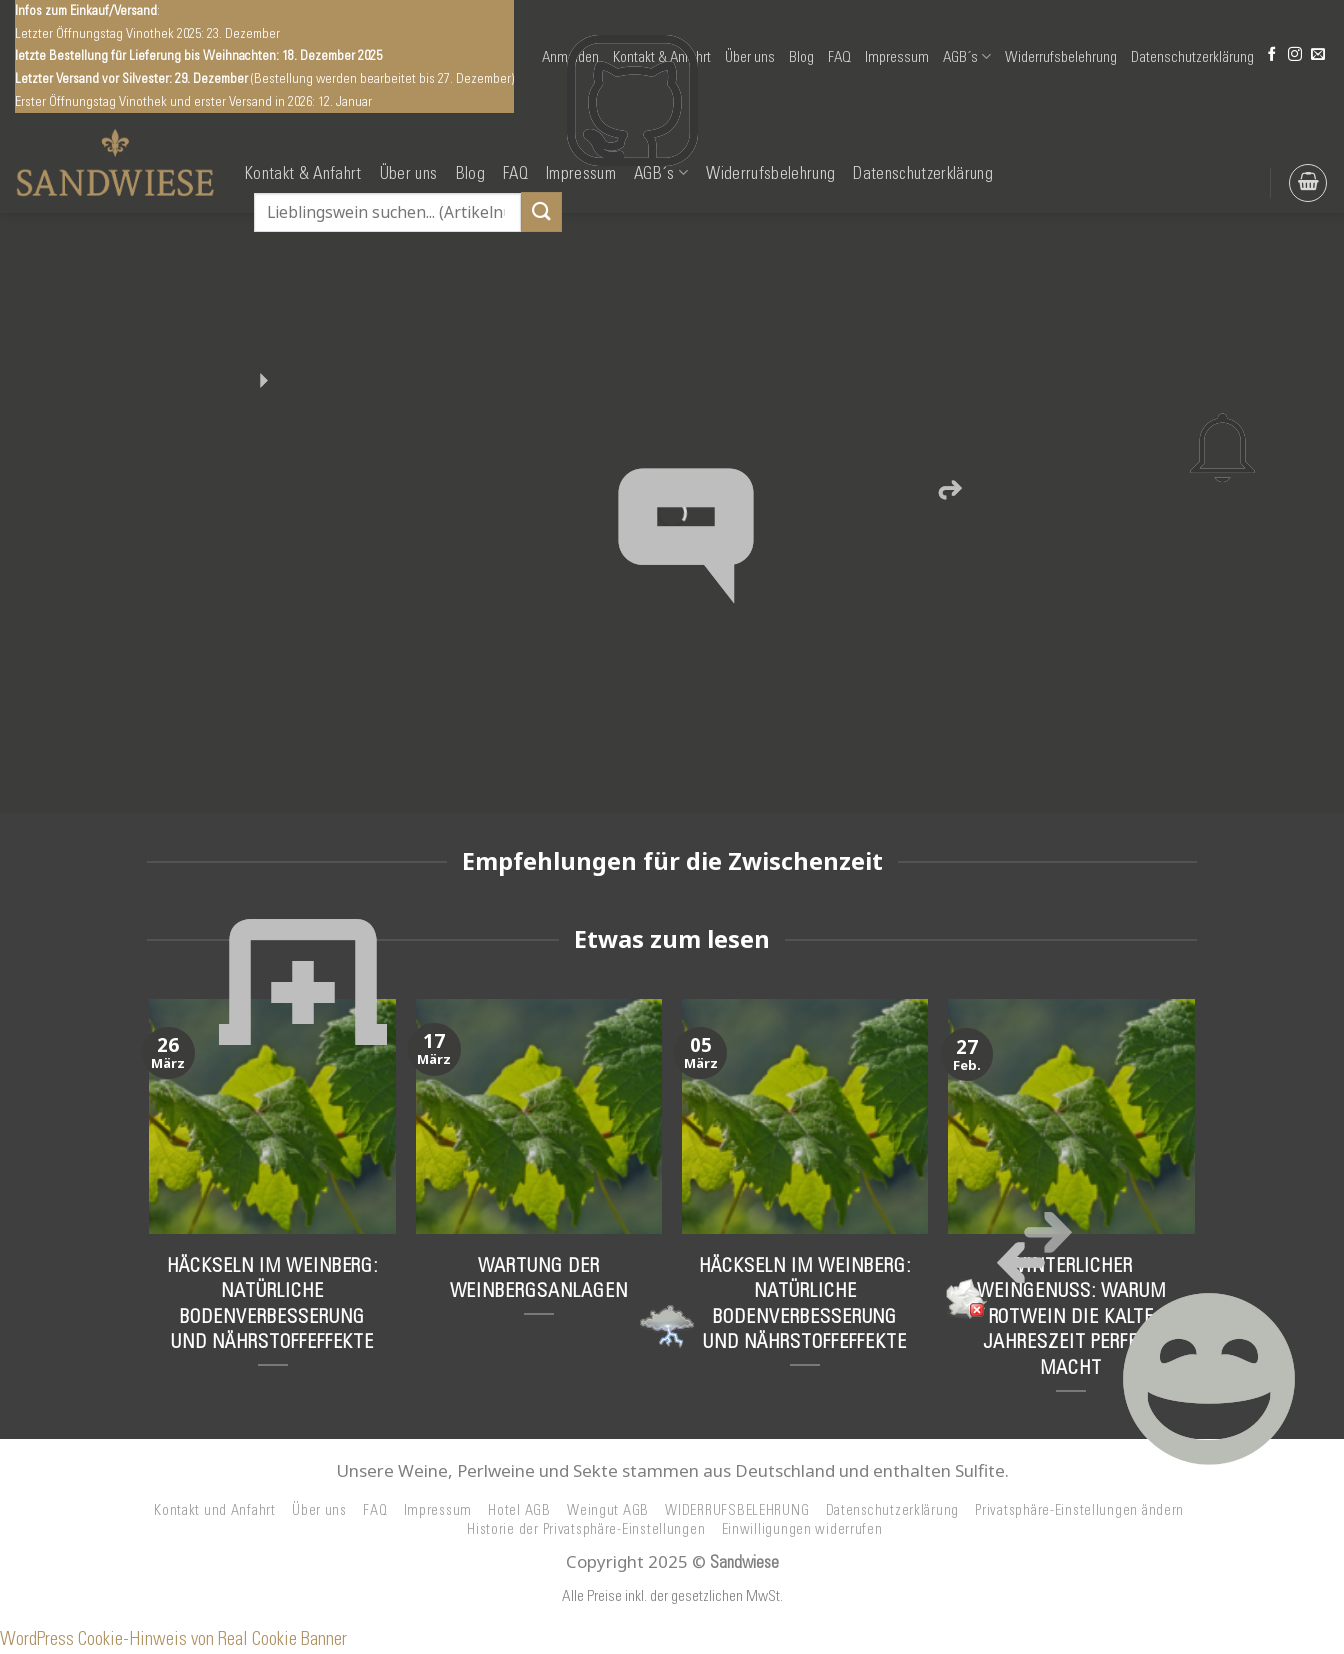 The height and width of the screenshot is (1654, 1344). Describe the element at coordinates (1209, 1379) in the screenshot. I see `react to a message with laughter` at that location.